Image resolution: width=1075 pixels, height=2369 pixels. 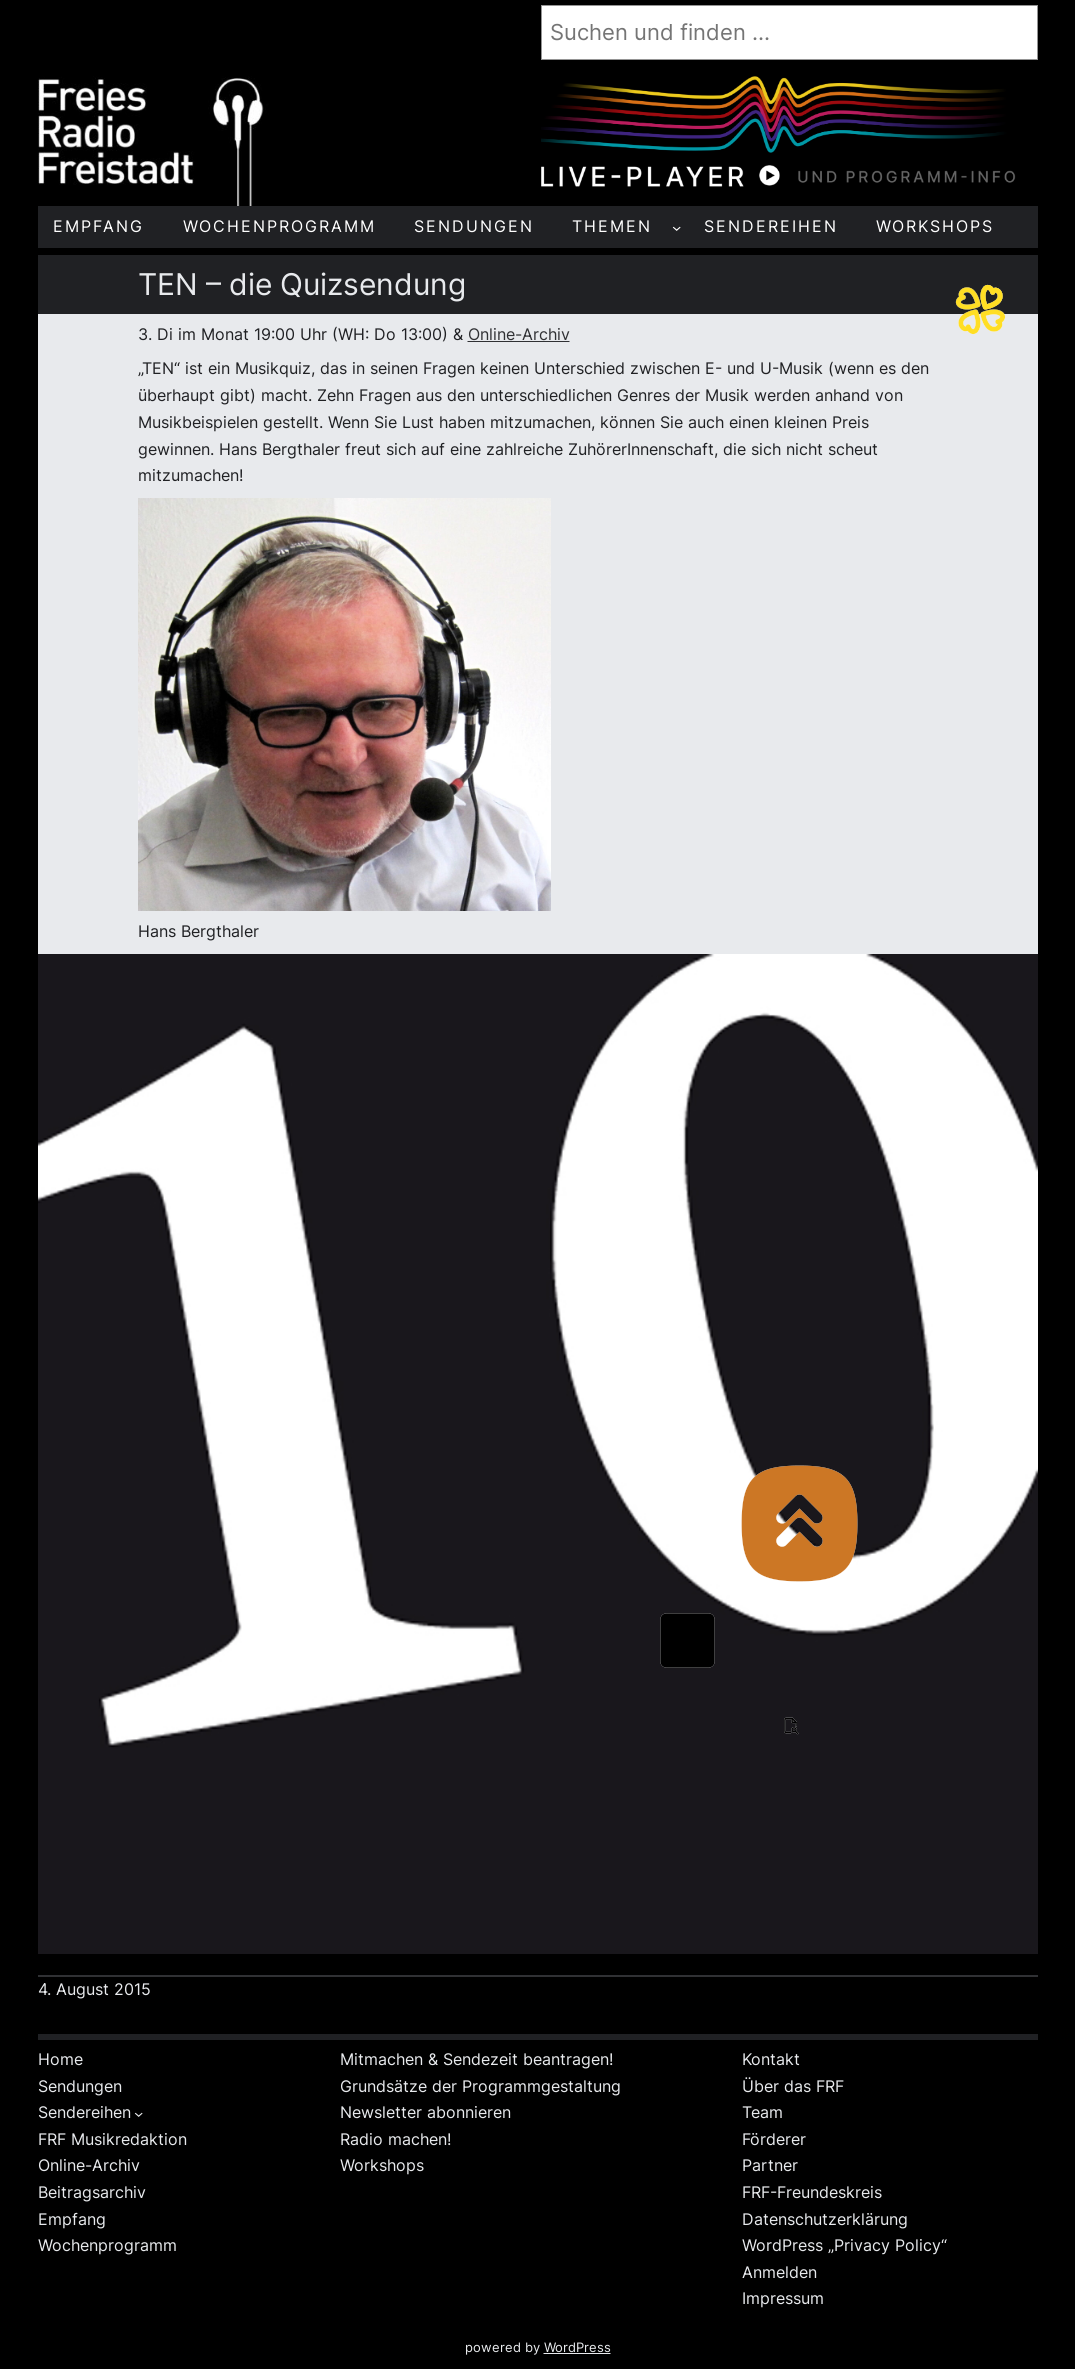 What do you see at coordinates (790, 1725) in the screenshot?
I see `search within a document` at bounding box center [790, 1725].